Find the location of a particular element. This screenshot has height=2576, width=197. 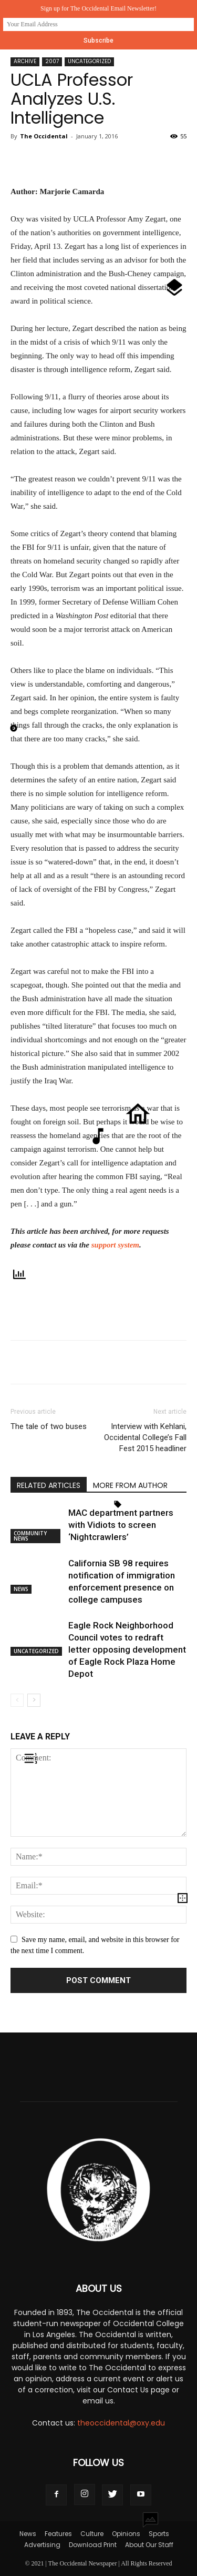

indicates a multimedia message (MMS) is located at coordinates (150, 2520).